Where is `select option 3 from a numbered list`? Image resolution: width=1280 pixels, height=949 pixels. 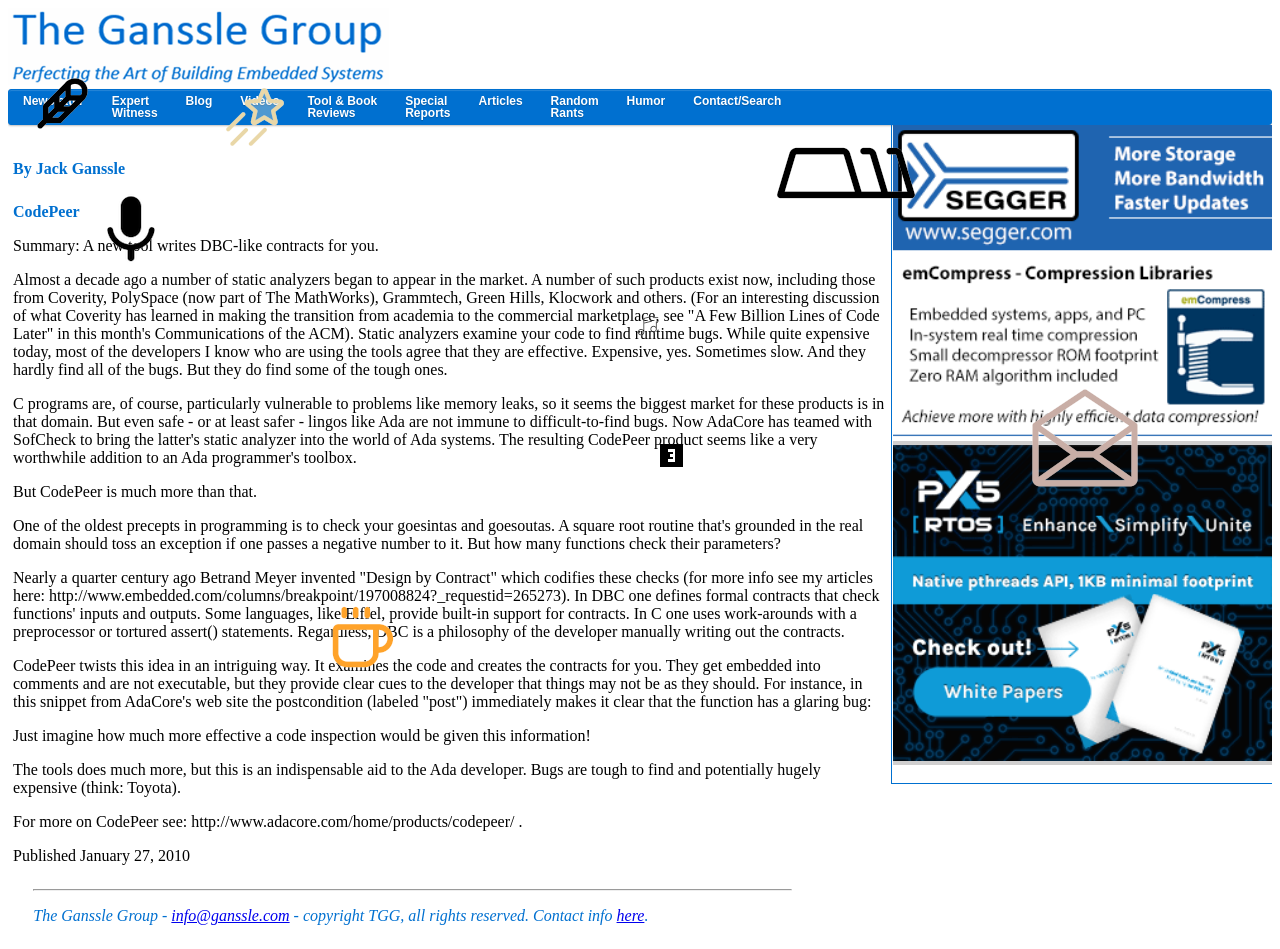
select option 3 from a numbered list is located at coordinates (671, 455).